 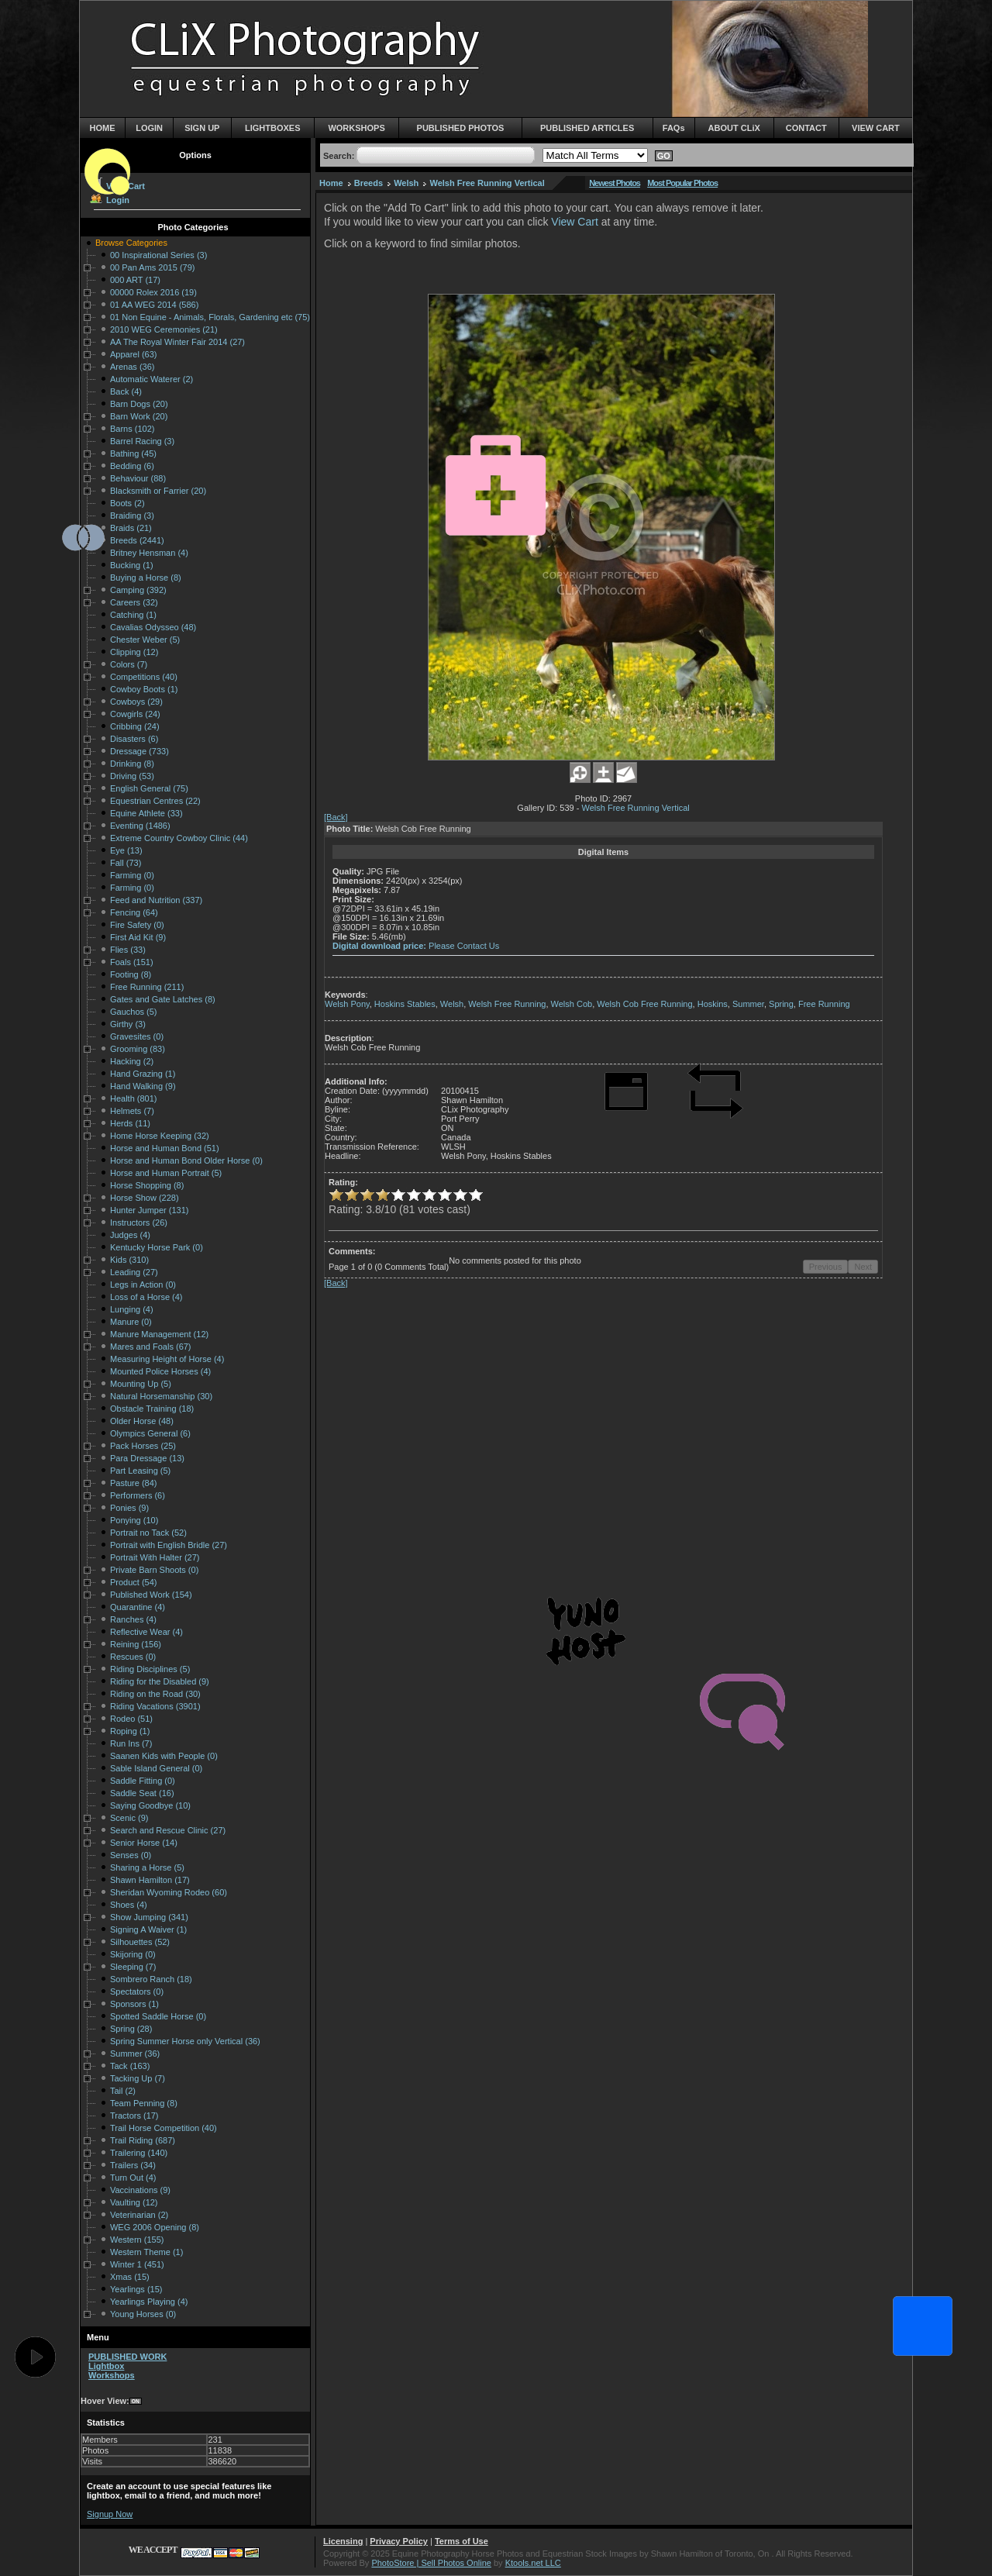 I want to click on open a new browser window, so click(x=626, y=1091).